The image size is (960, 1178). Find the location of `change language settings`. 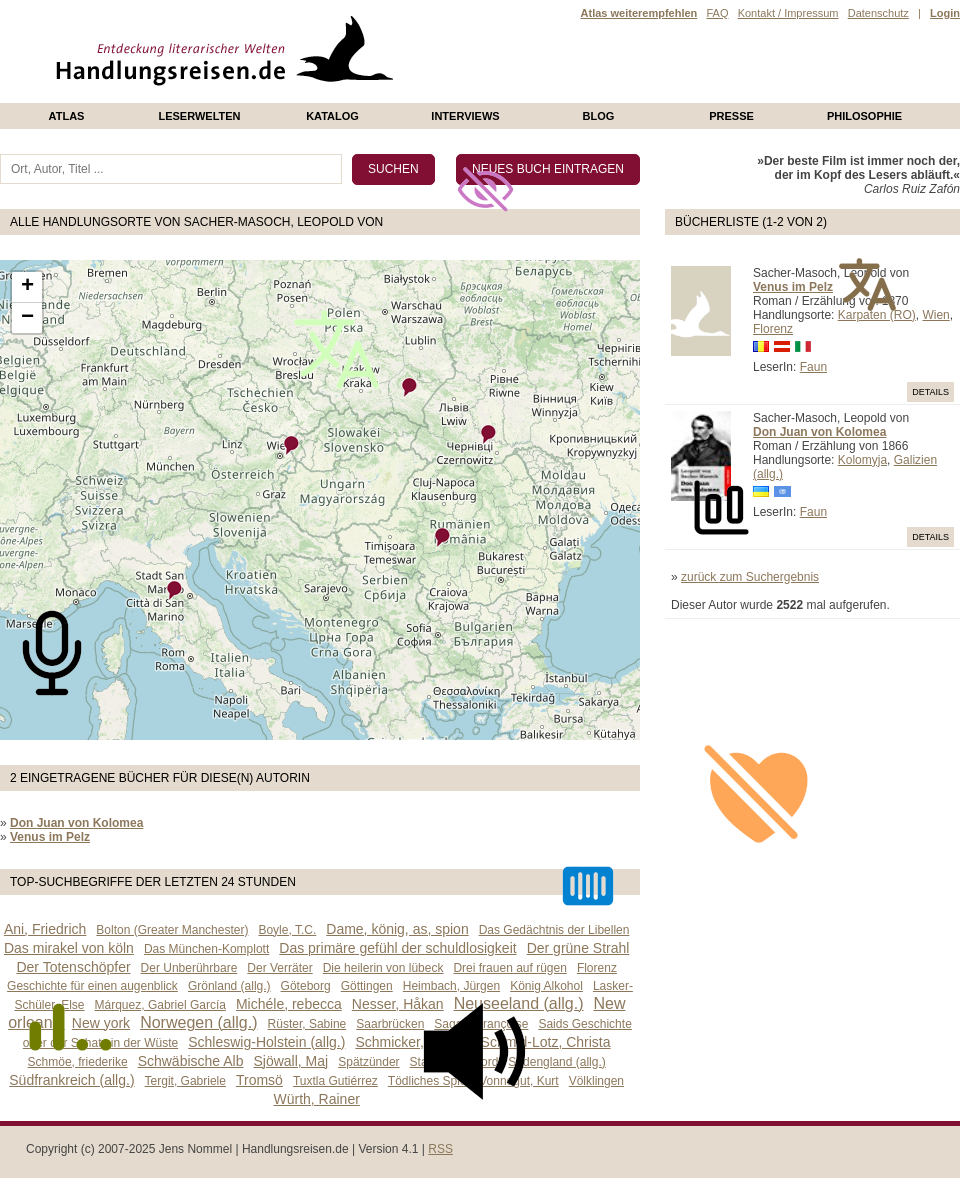

change language settings is located at coordinates (336, 349).